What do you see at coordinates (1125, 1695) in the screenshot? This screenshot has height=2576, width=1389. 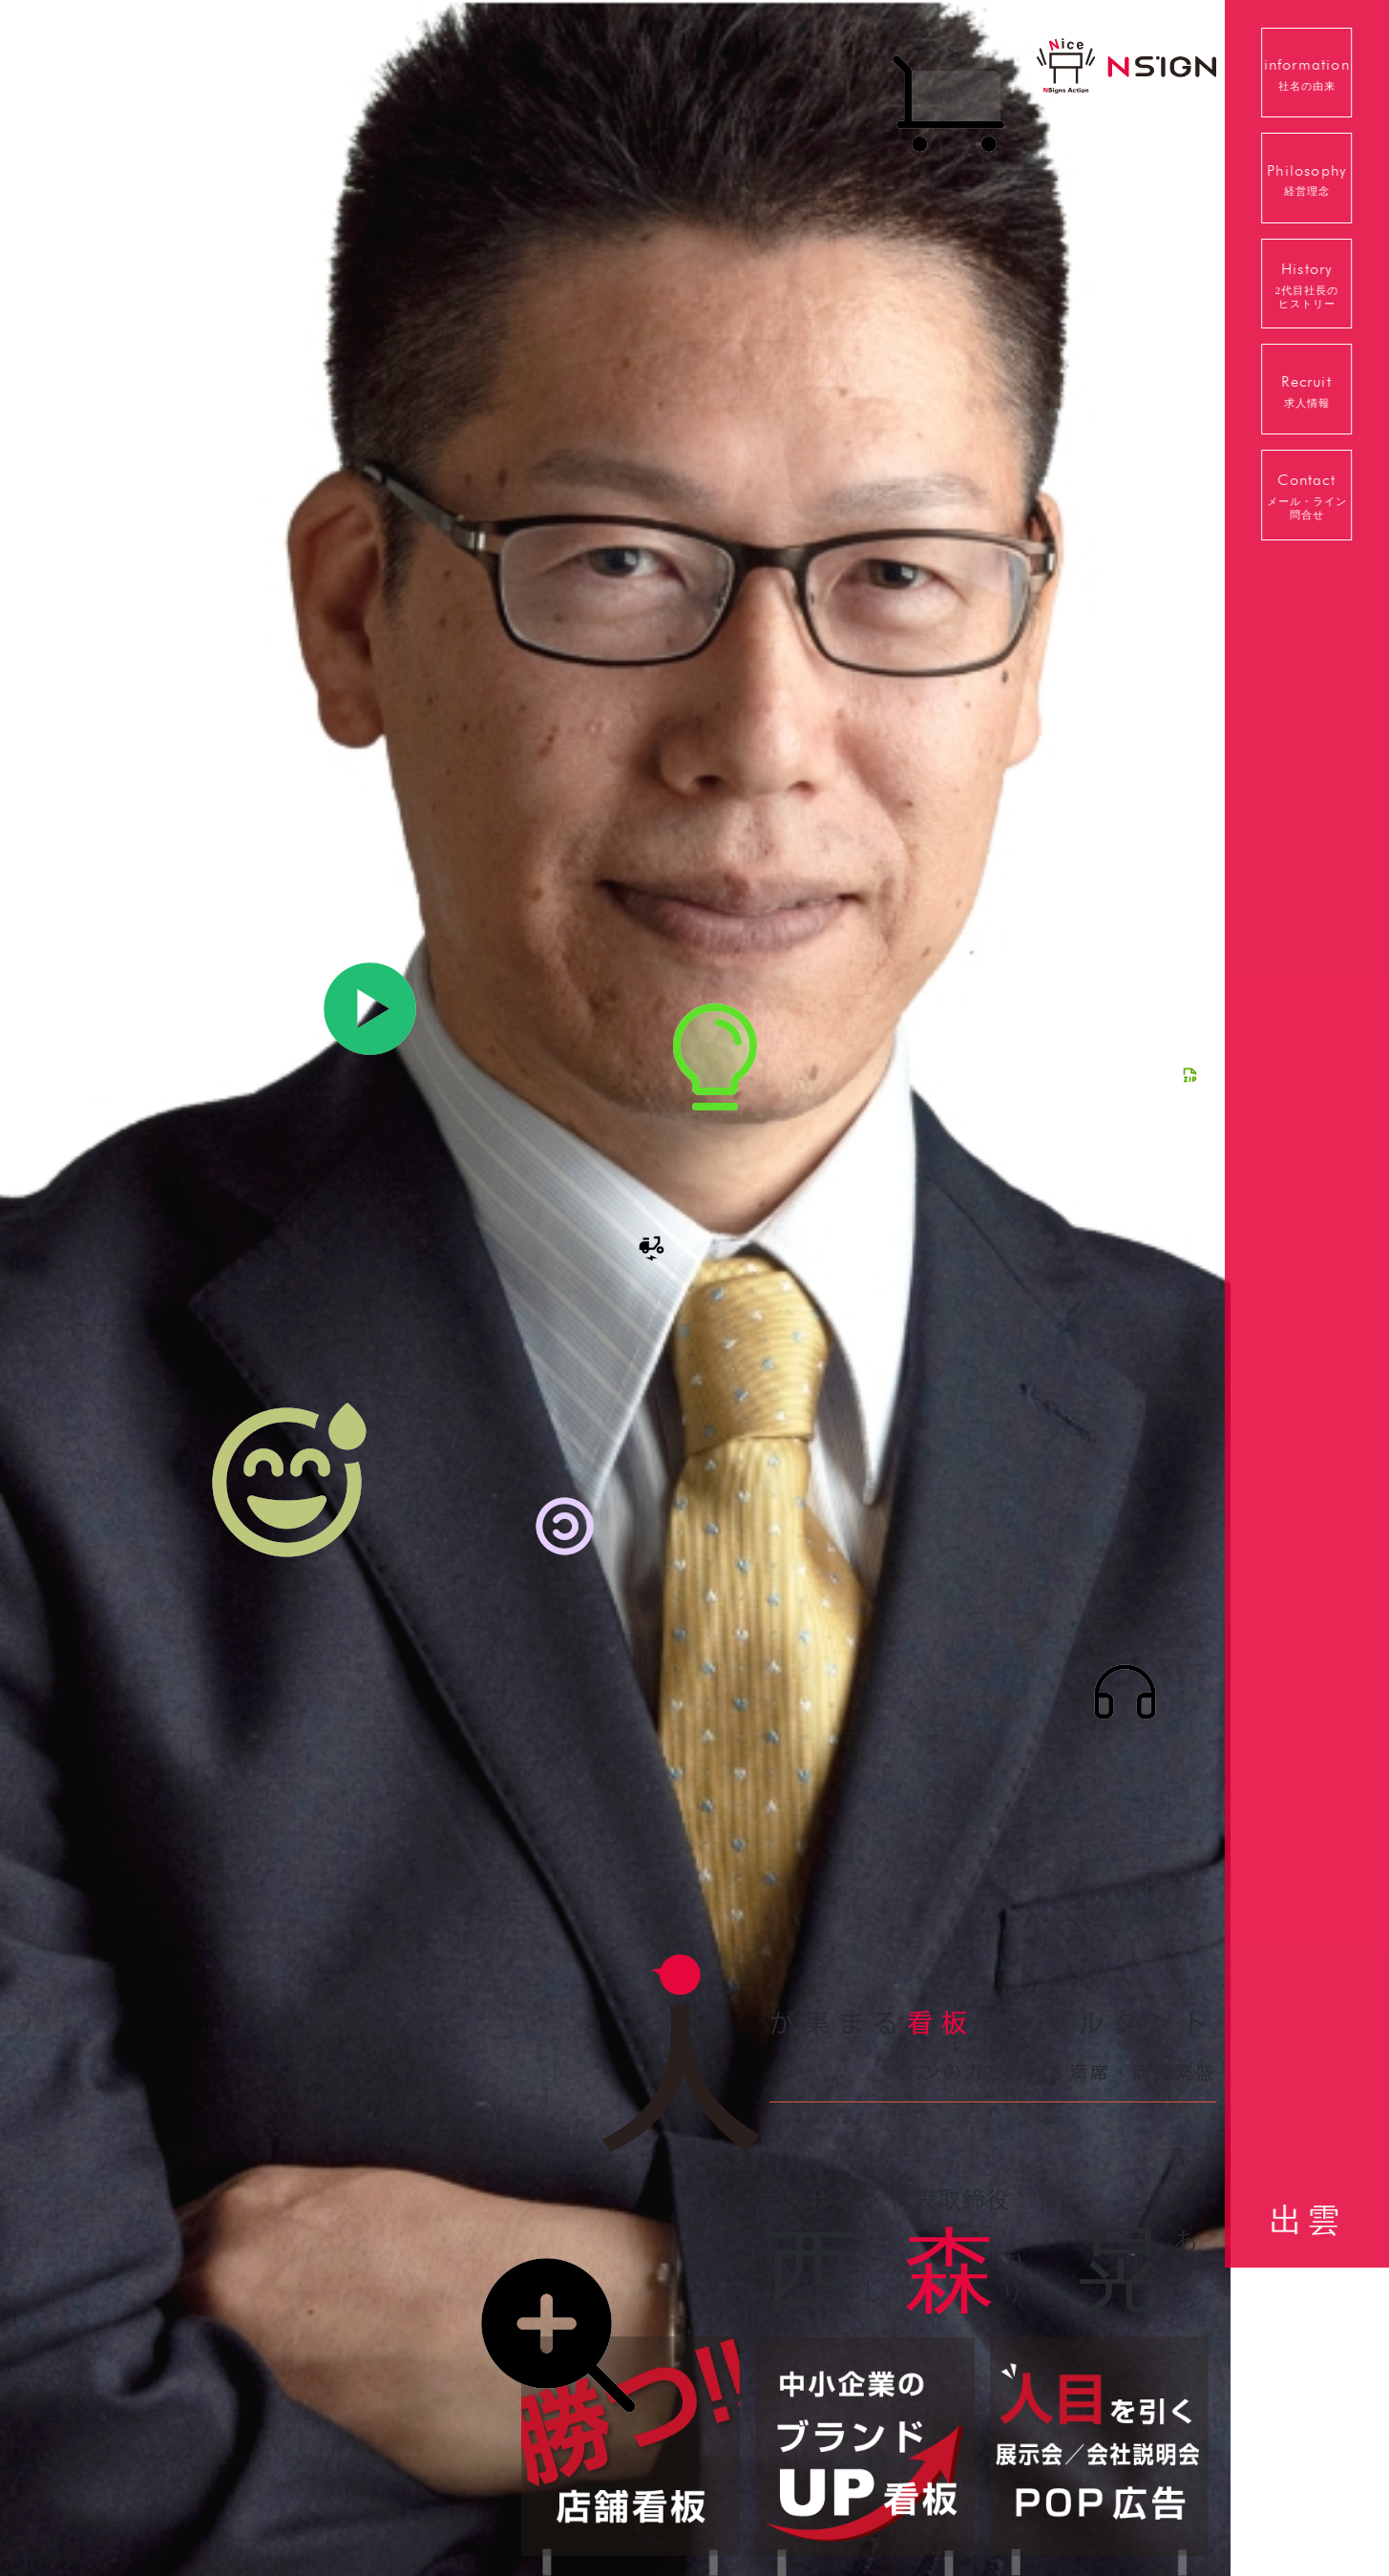 I see `access audio or music playback` at bounding box center [1125, 1695].